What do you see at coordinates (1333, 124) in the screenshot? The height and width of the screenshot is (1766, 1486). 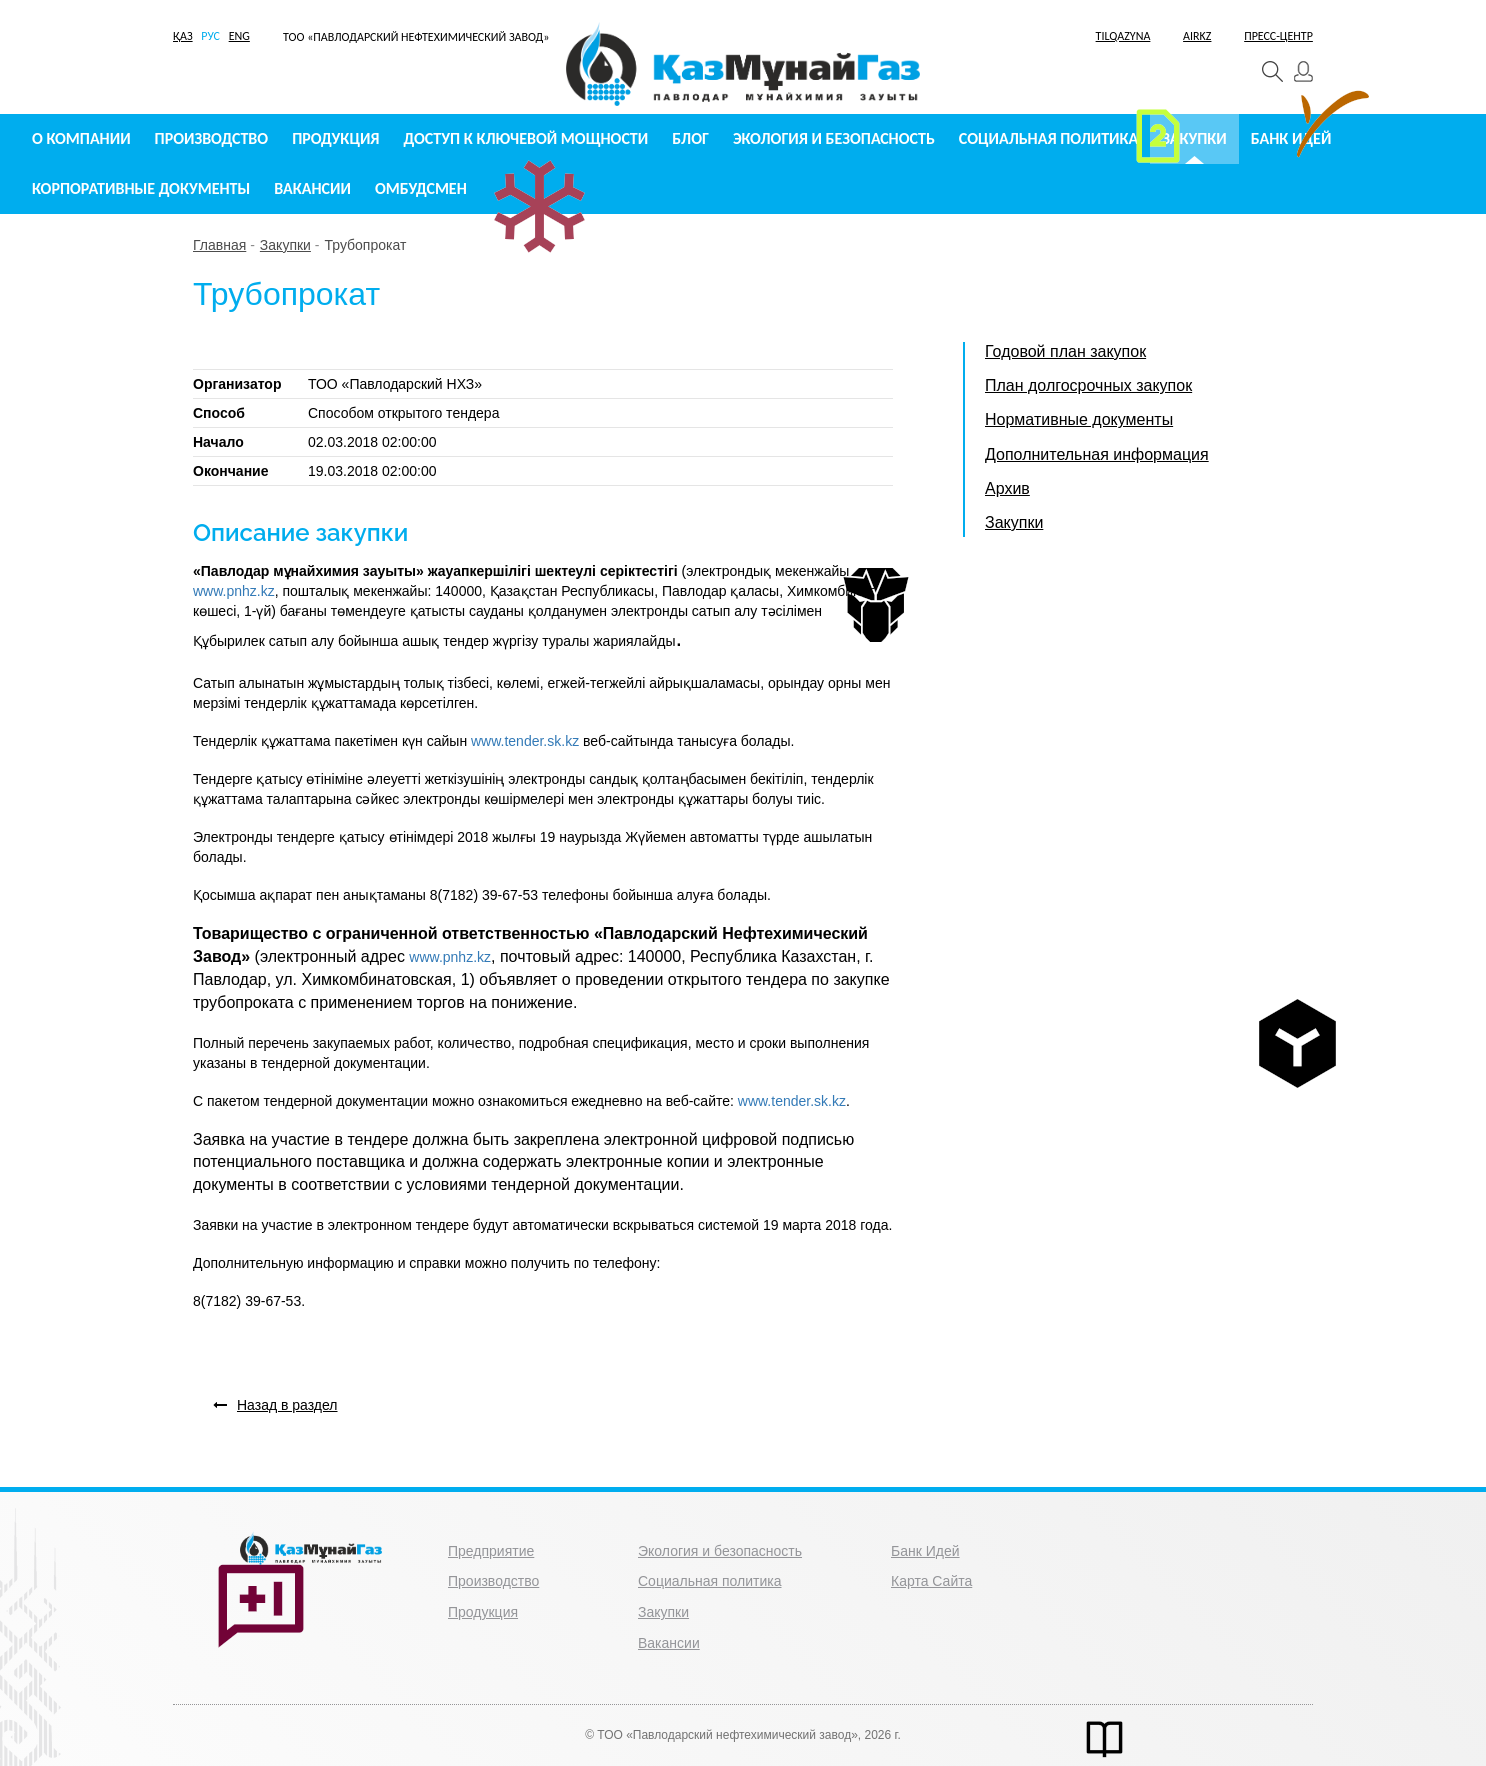 I see `payoneer payment service logo` at bounding box center [1333, 124].